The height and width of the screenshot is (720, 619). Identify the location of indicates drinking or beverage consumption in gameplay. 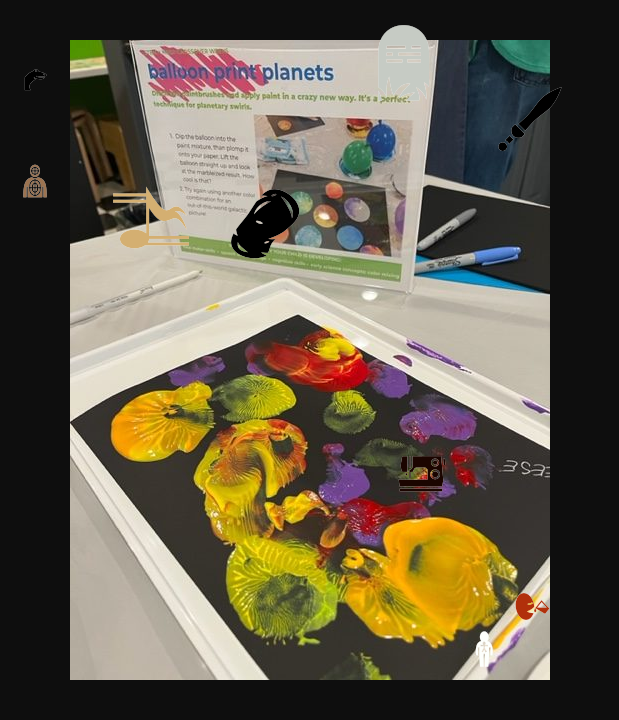
(532, 606).